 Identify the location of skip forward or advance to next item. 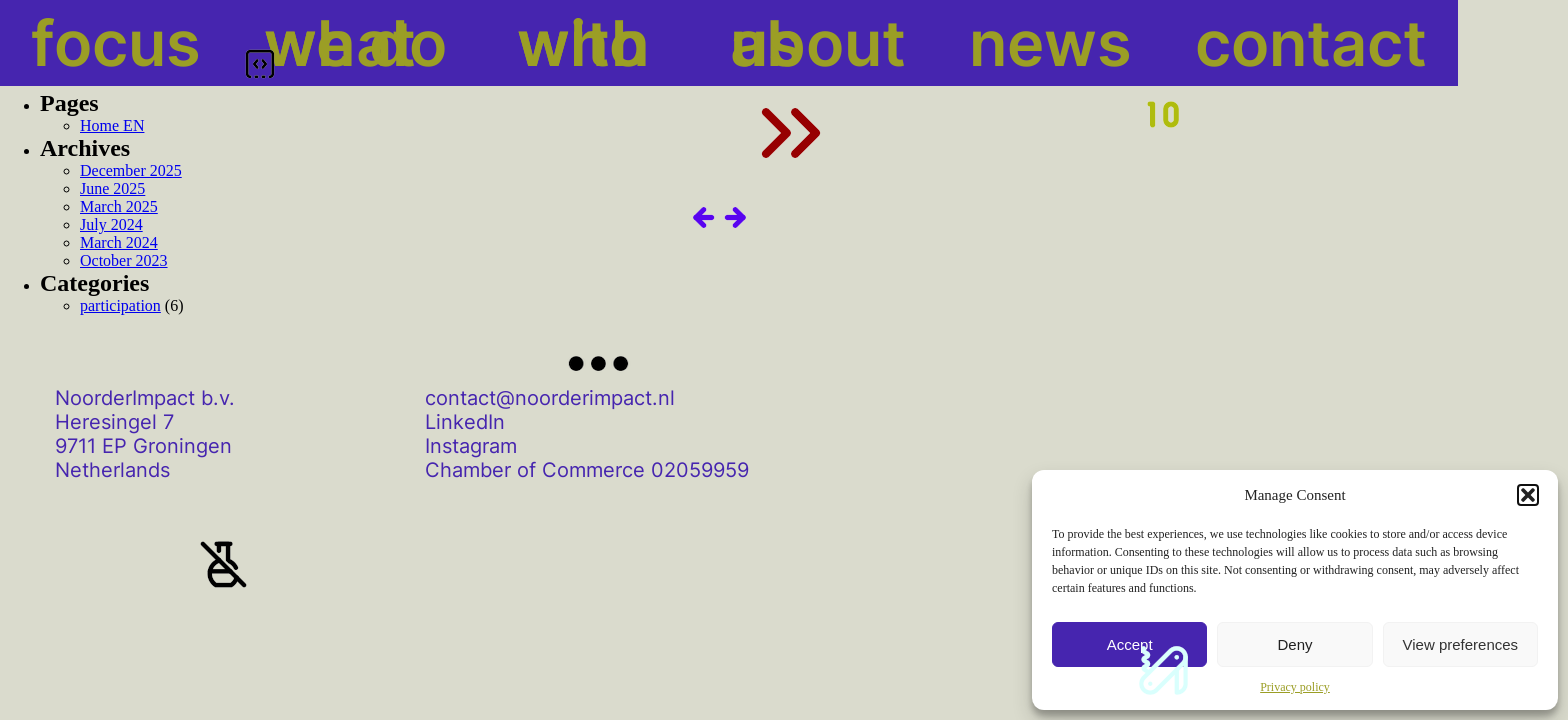
(791, 133).